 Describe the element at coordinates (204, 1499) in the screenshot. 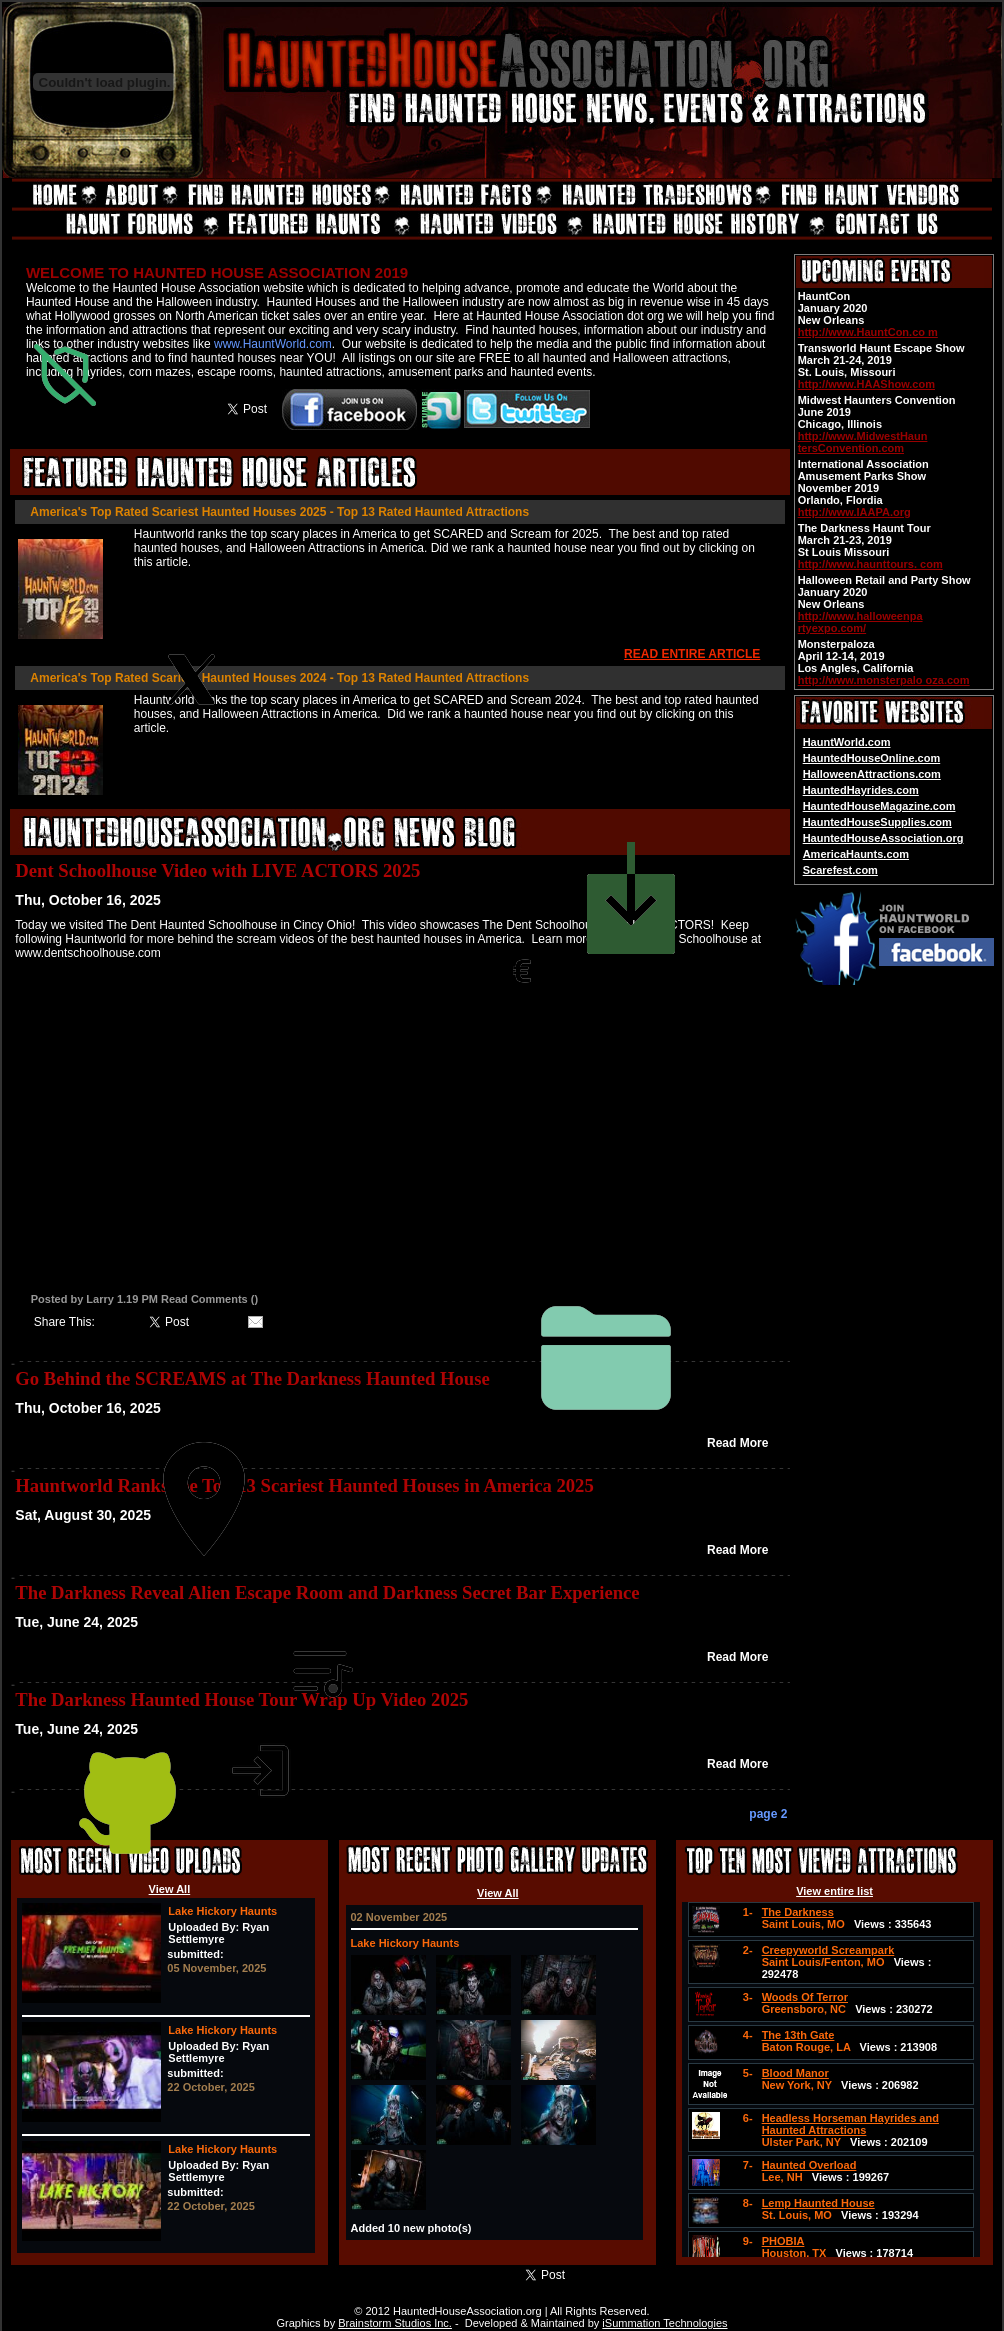

I see `view current location on map` at that location.